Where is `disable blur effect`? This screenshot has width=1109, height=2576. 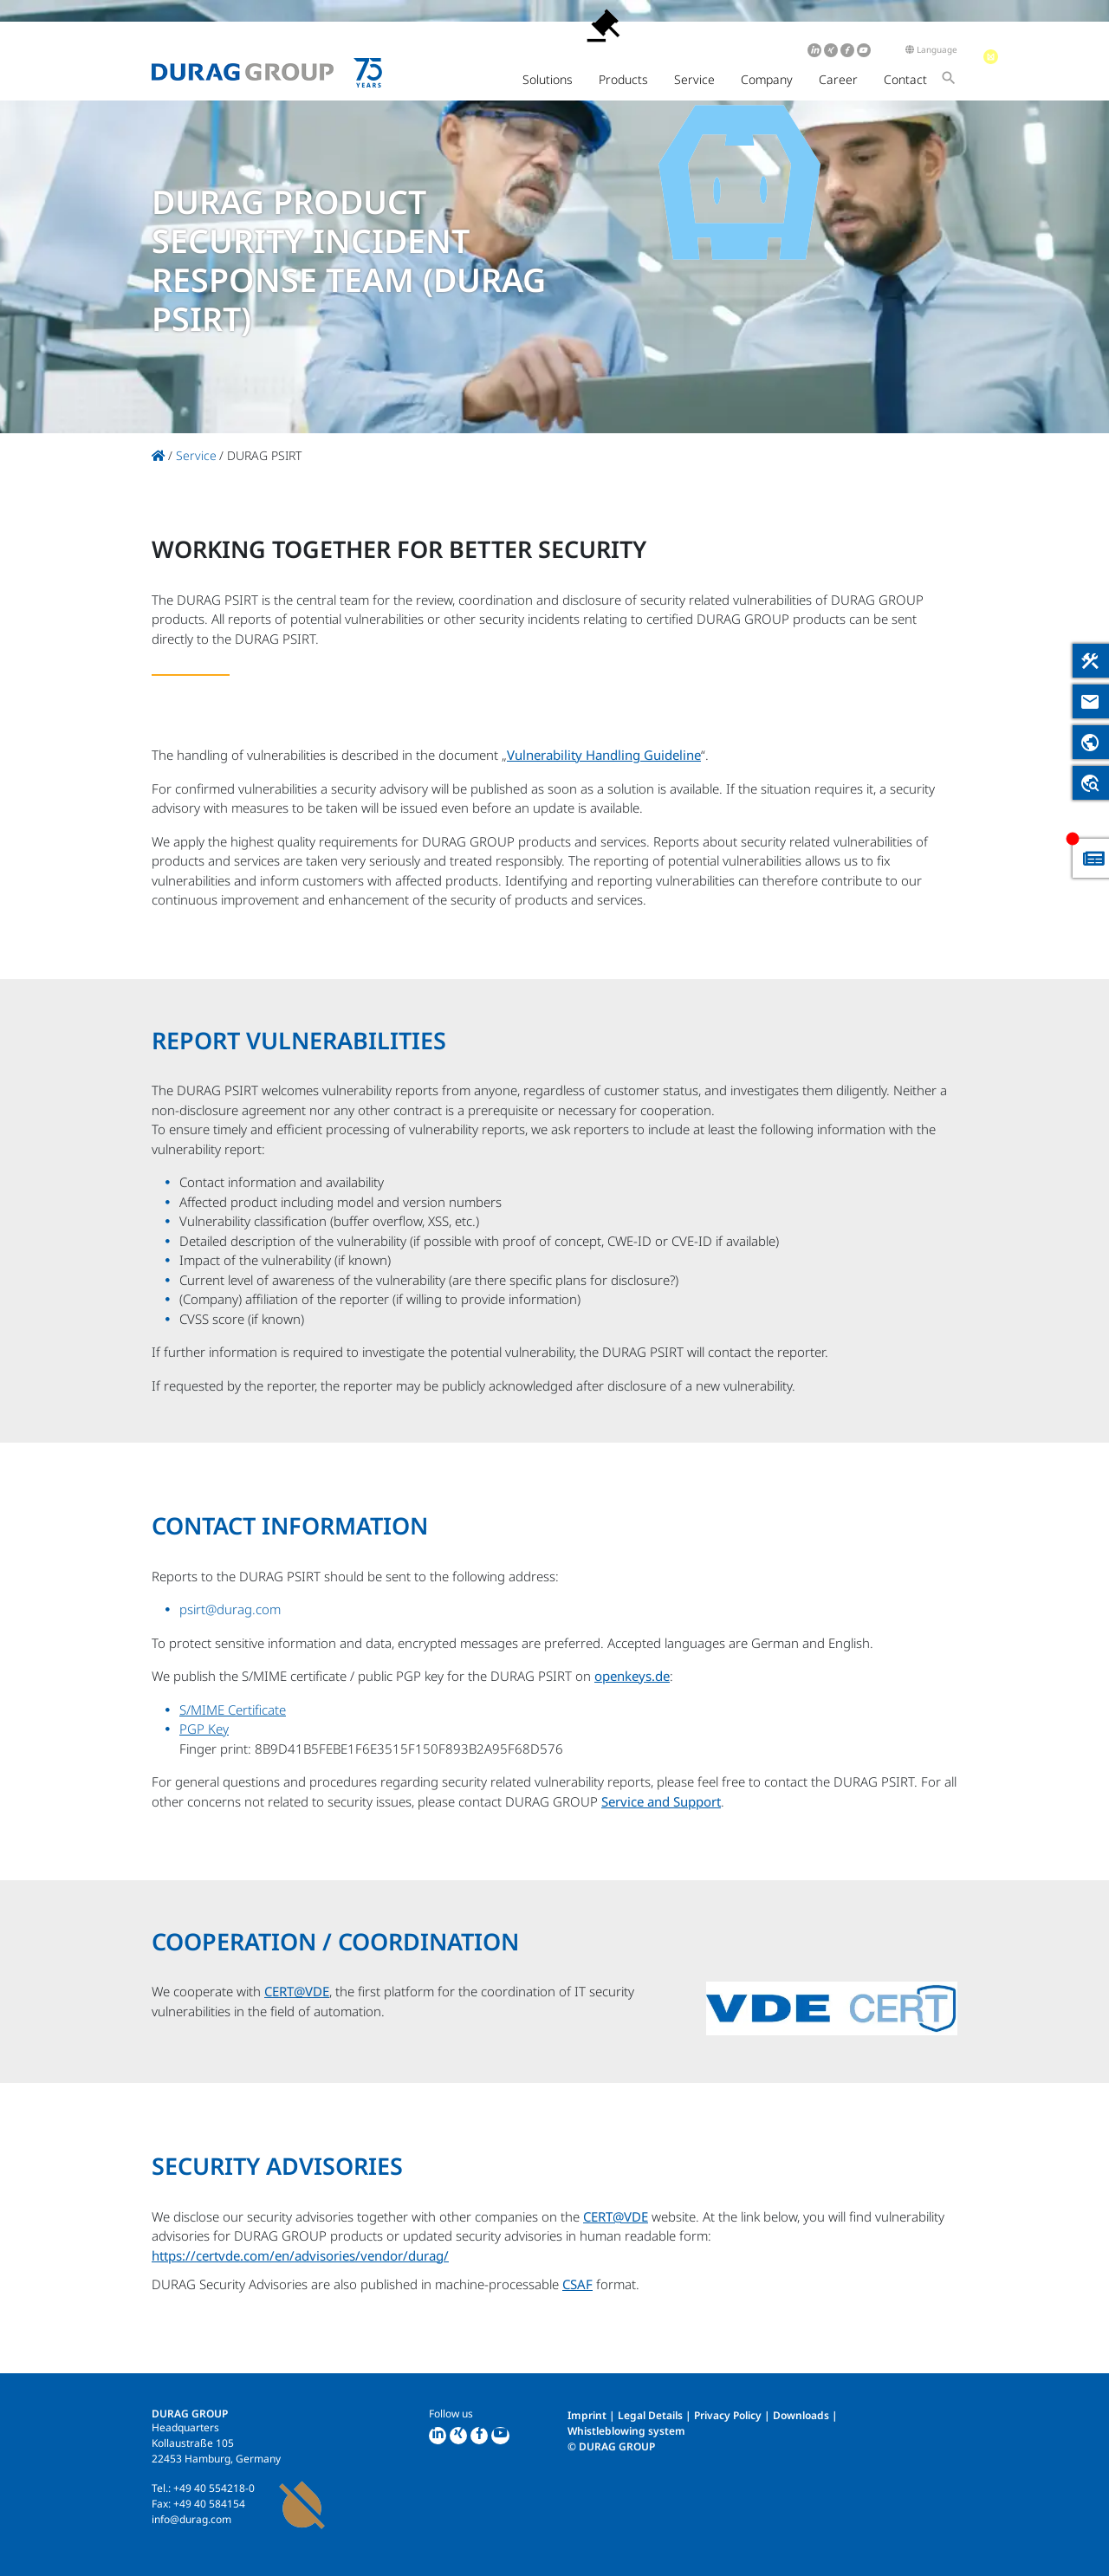 disable blur effect is located at coordinates (302, 2506).